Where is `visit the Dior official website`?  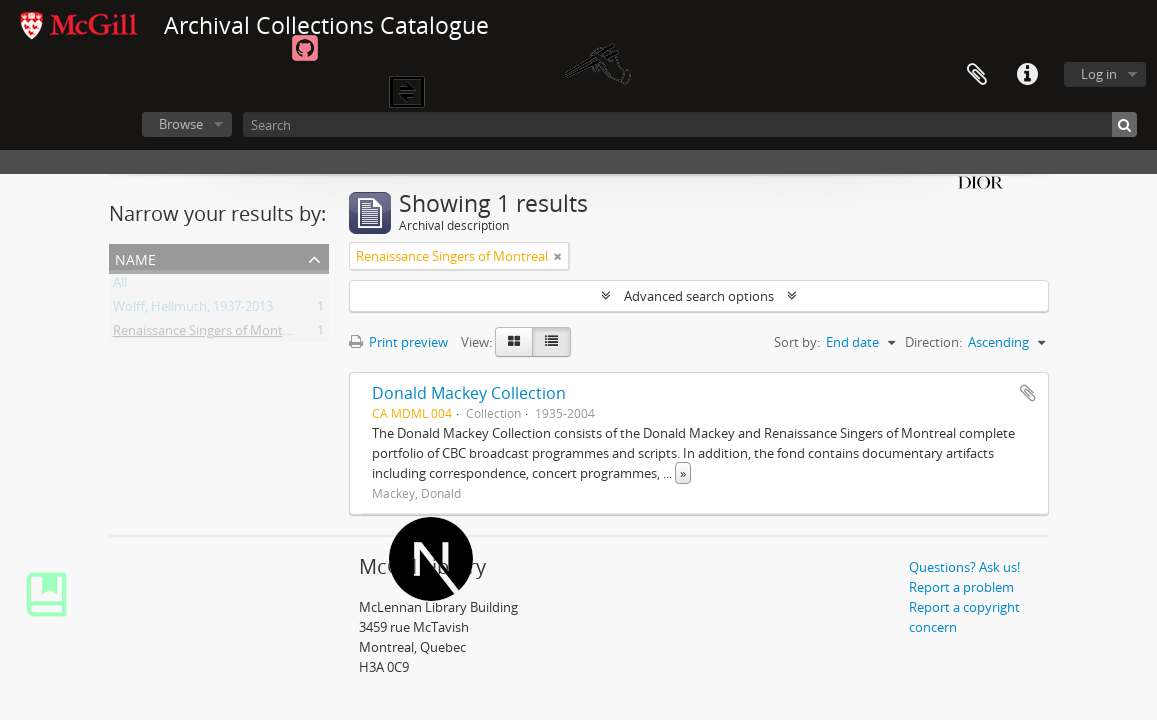 visit the Dior official website is located at coordinates (980, 182).